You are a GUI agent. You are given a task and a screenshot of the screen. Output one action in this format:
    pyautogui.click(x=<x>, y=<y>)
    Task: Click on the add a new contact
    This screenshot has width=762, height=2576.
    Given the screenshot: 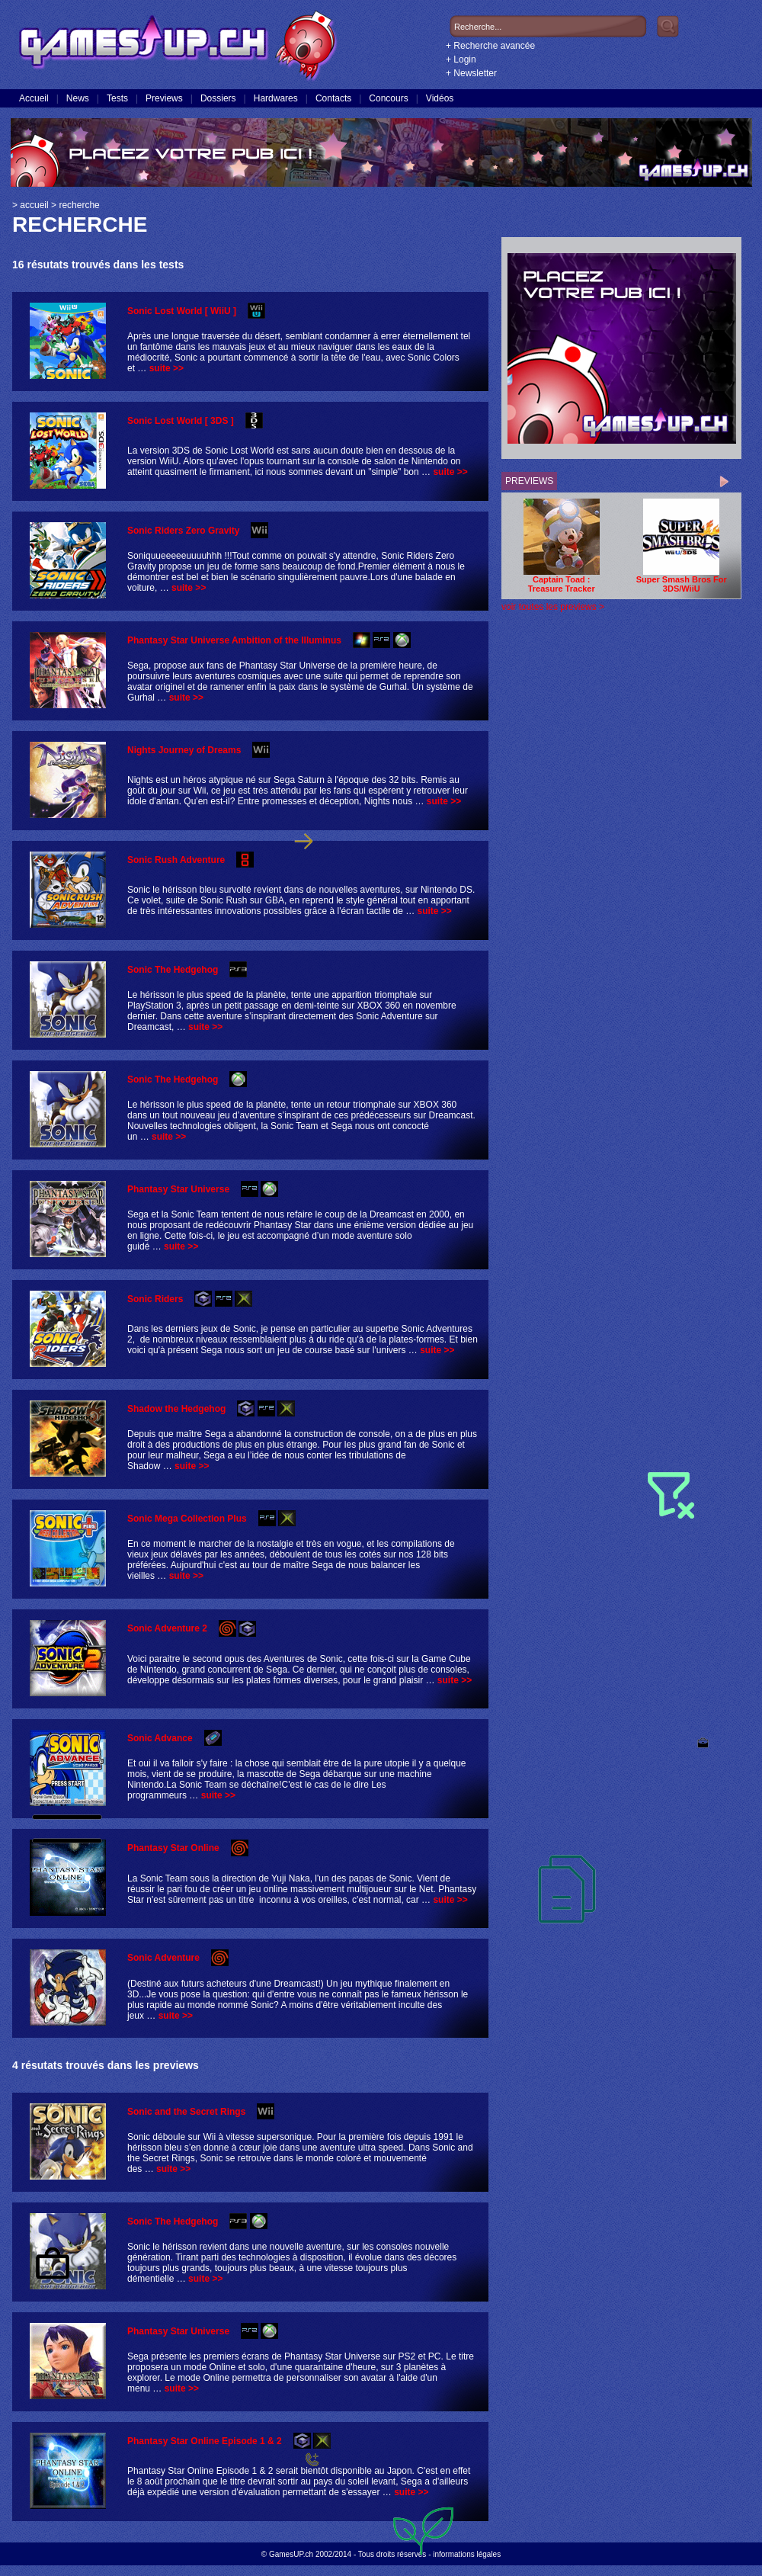 What is the action you would take?
    pyautogui.click(x=312, y=2459)
    